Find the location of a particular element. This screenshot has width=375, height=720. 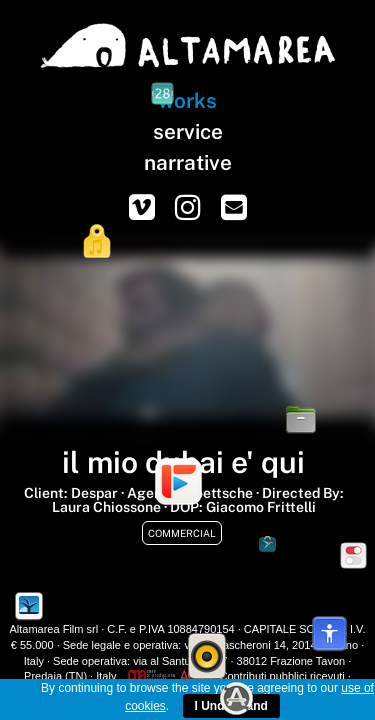

open Shotwell photo manager is located at coordinates (29, 606).